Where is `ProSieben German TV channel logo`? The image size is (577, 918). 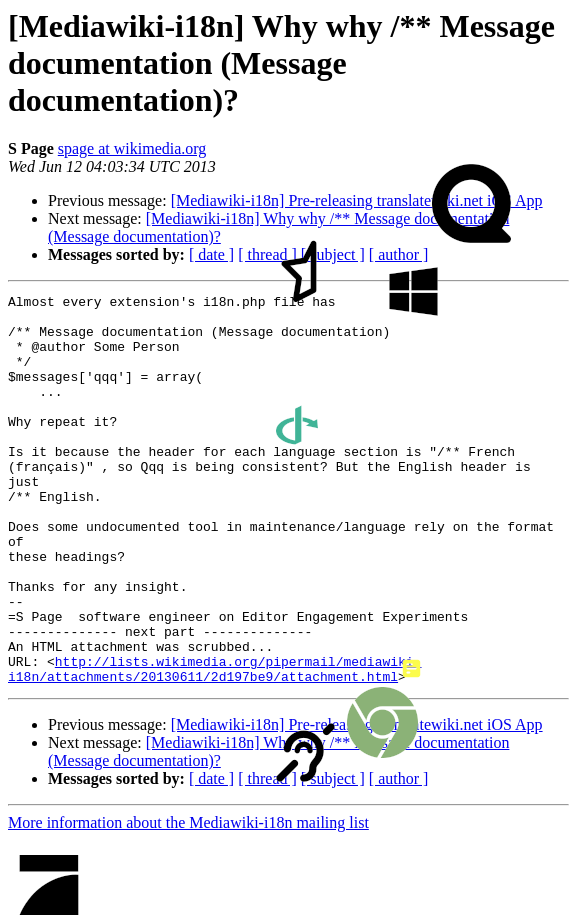
ProSieben German TV channel logo is located at coordinates (49, 885).